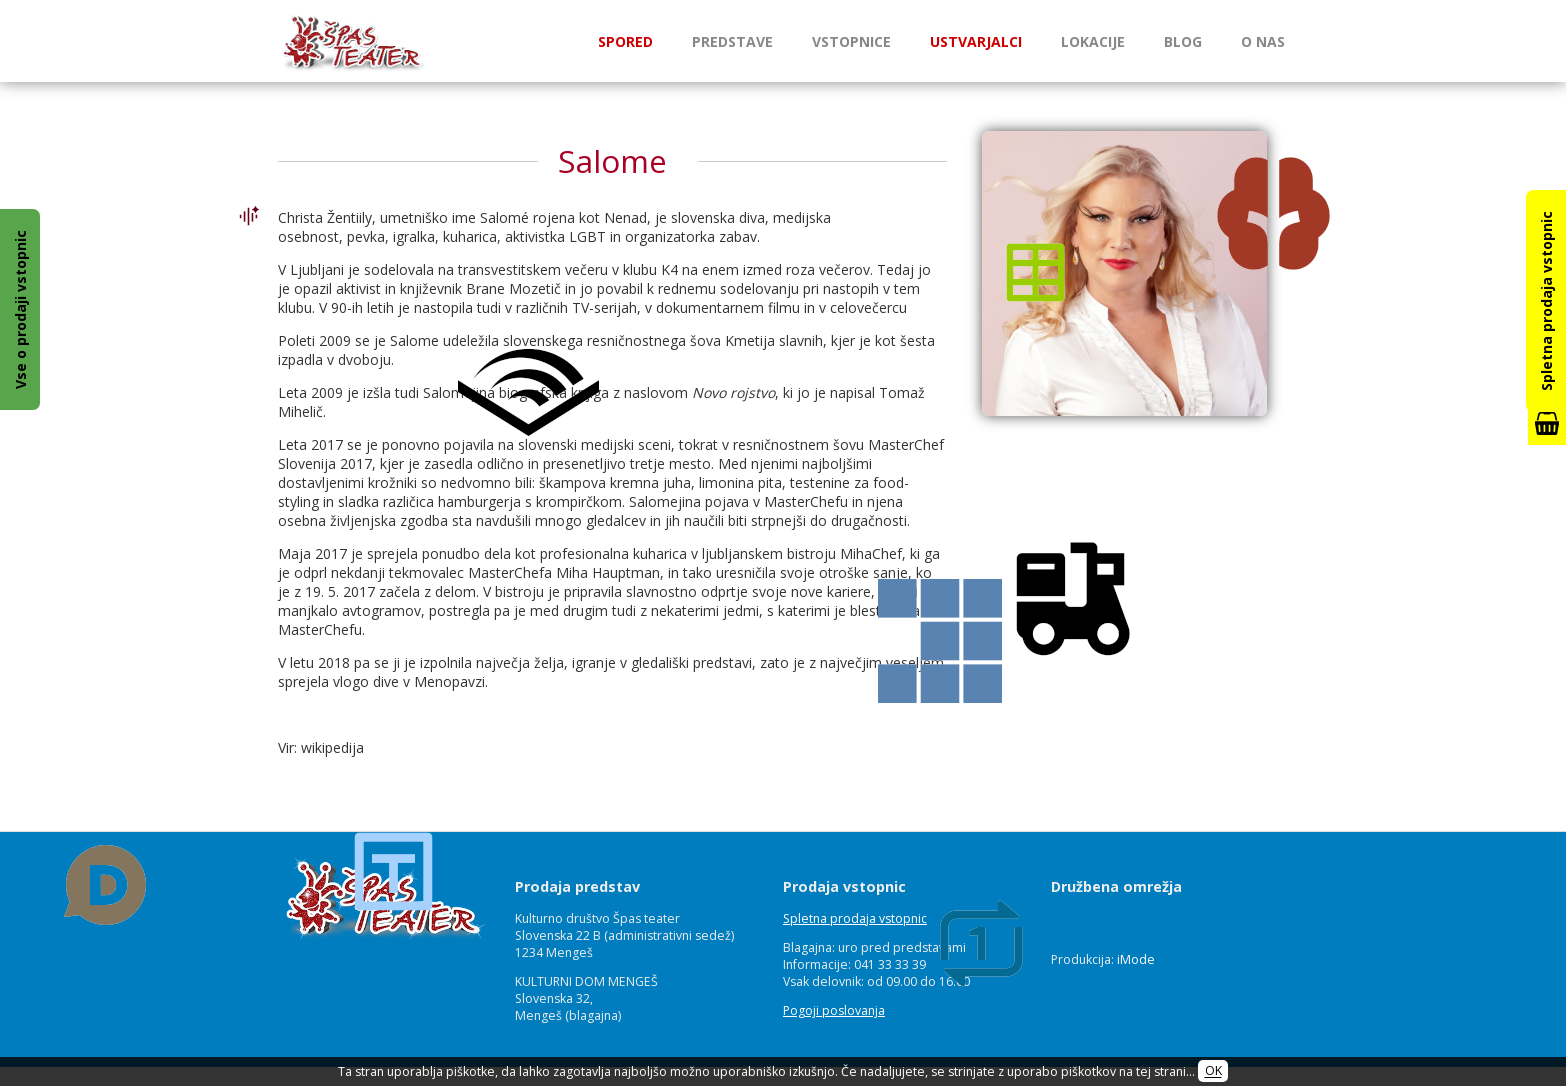 The image size is (1566, 1086). I want to click on open Disqus comments section, so click(106, 885).